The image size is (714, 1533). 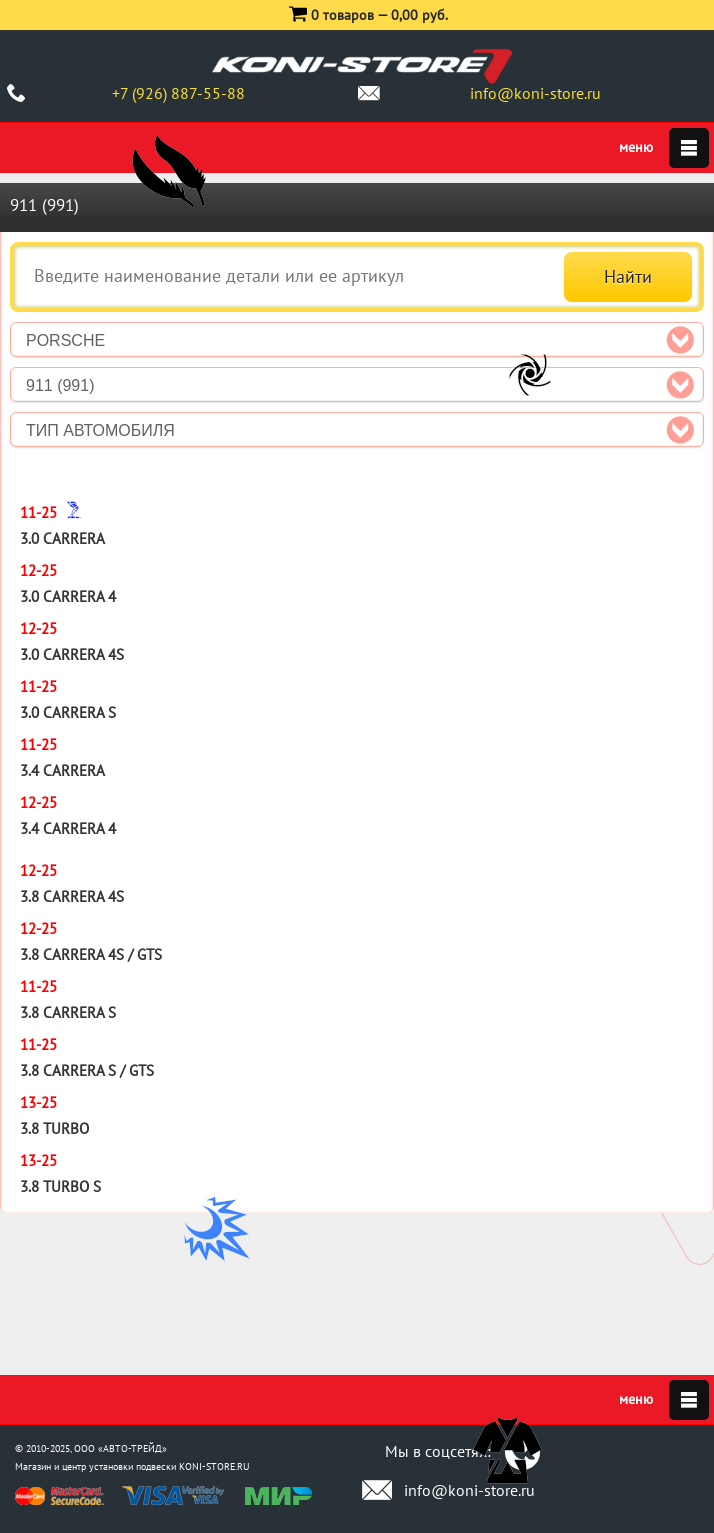 What do you see at coordinates (169, 171) in the screenshot?
I see `indicates a writing or composition feature` at bounding box center [169, 171].